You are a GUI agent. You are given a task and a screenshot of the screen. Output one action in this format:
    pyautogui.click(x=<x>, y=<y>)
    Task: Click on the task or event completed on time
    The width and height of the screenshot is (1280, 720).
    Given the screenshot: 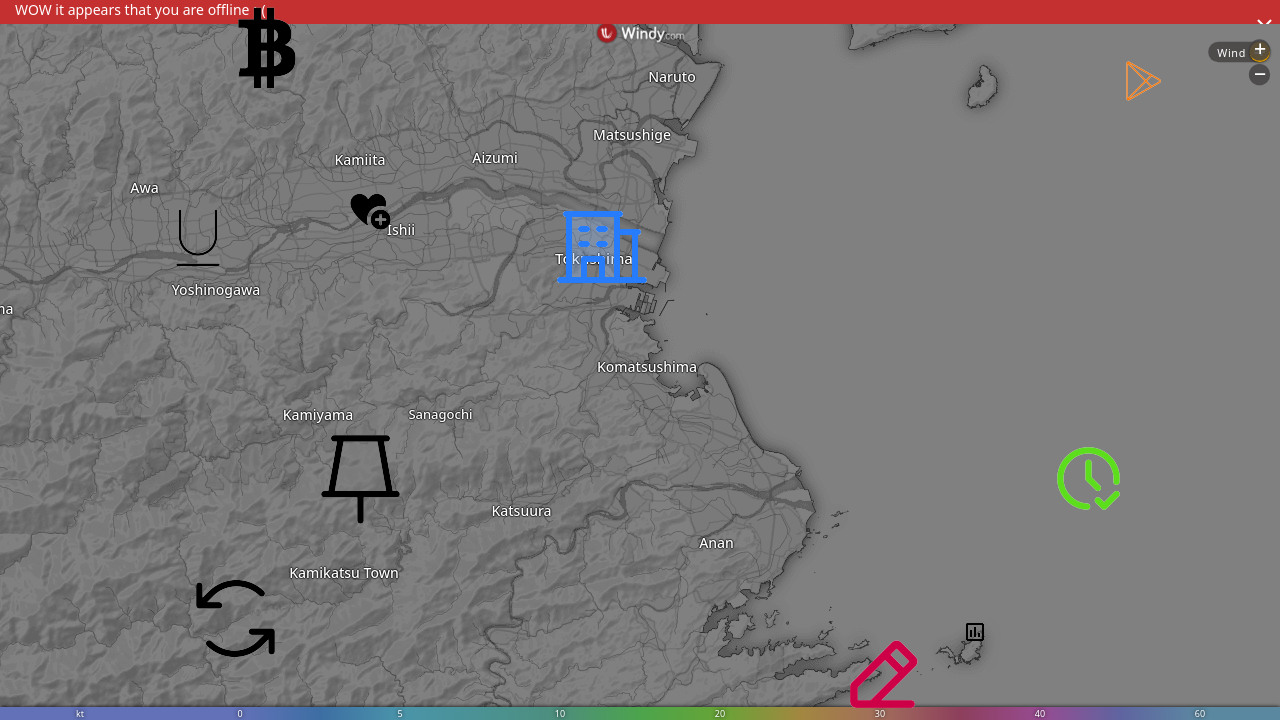 What is the action you would take?
    pyautogui.click(x=1088, y=478)
    